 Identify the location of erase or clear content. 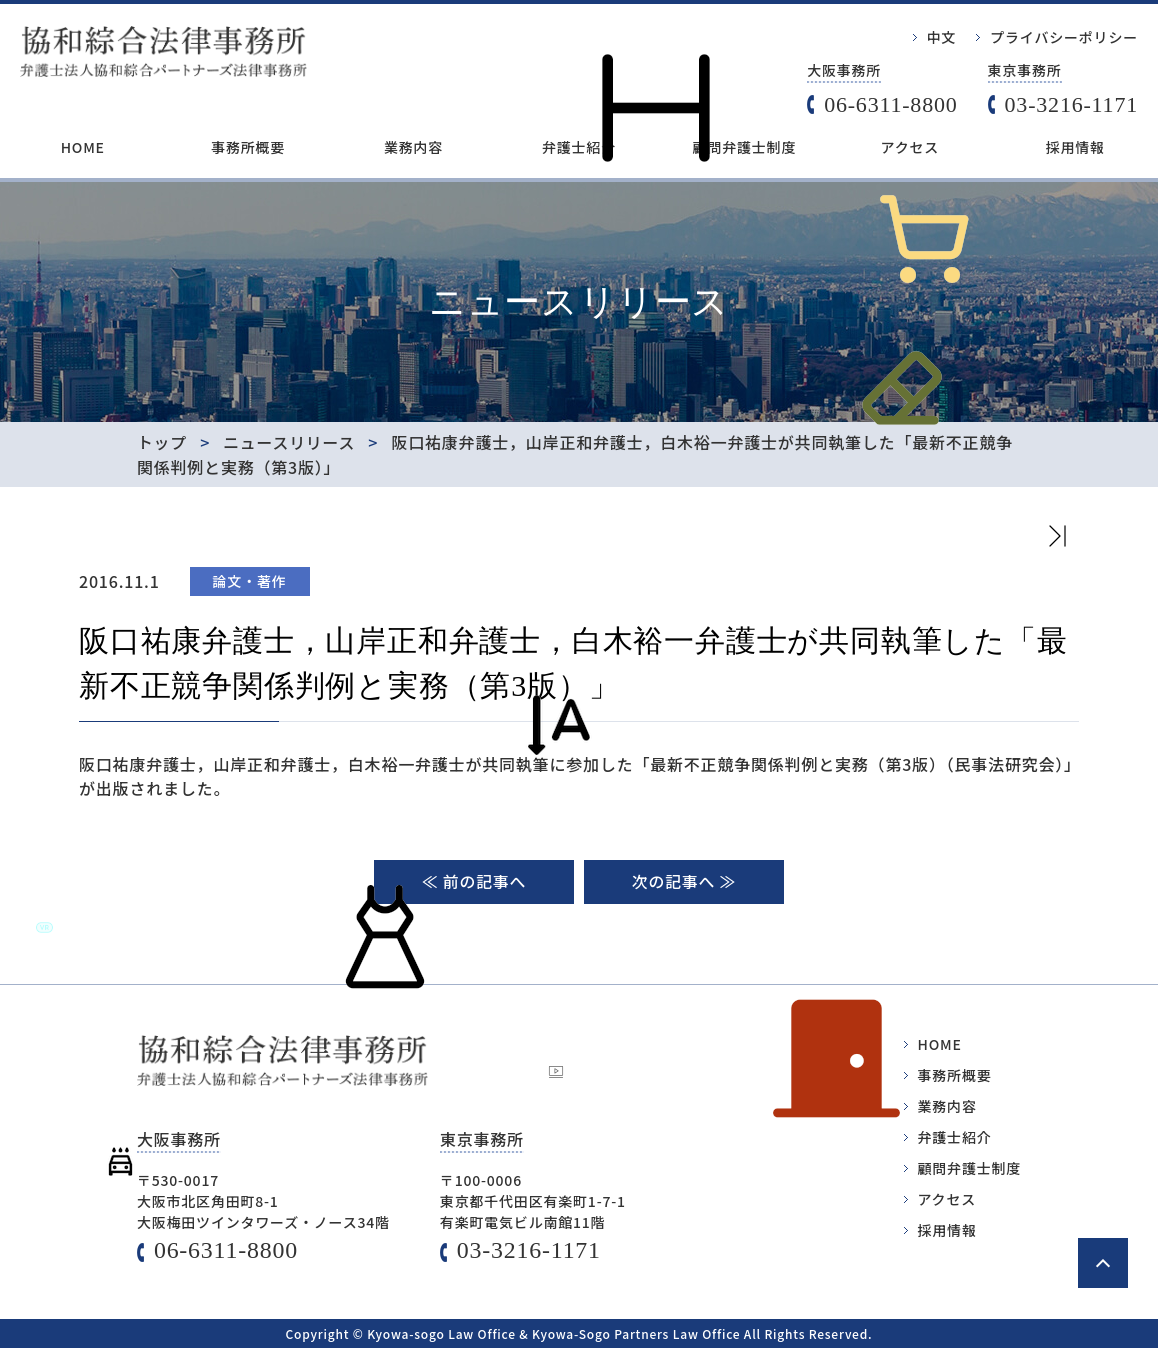
(902, 388).